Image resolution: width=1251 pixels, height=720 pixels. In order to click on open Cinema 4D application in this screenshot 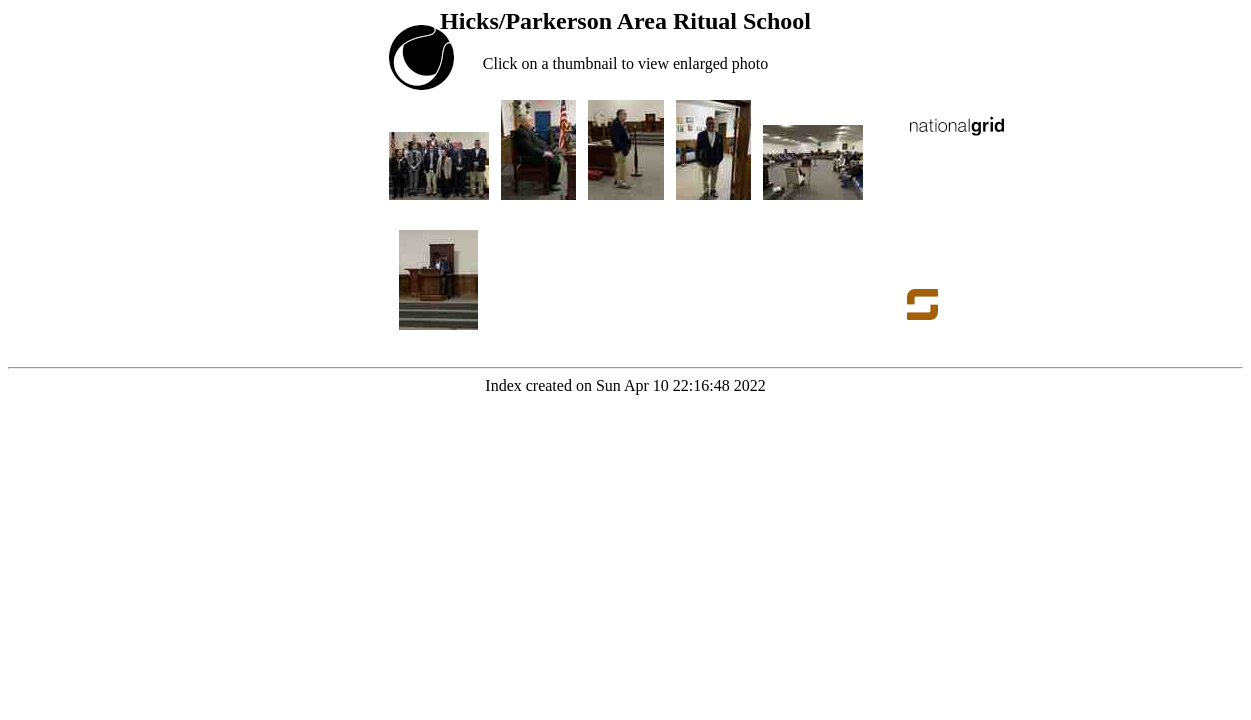, I will do `click(421, 57)`.